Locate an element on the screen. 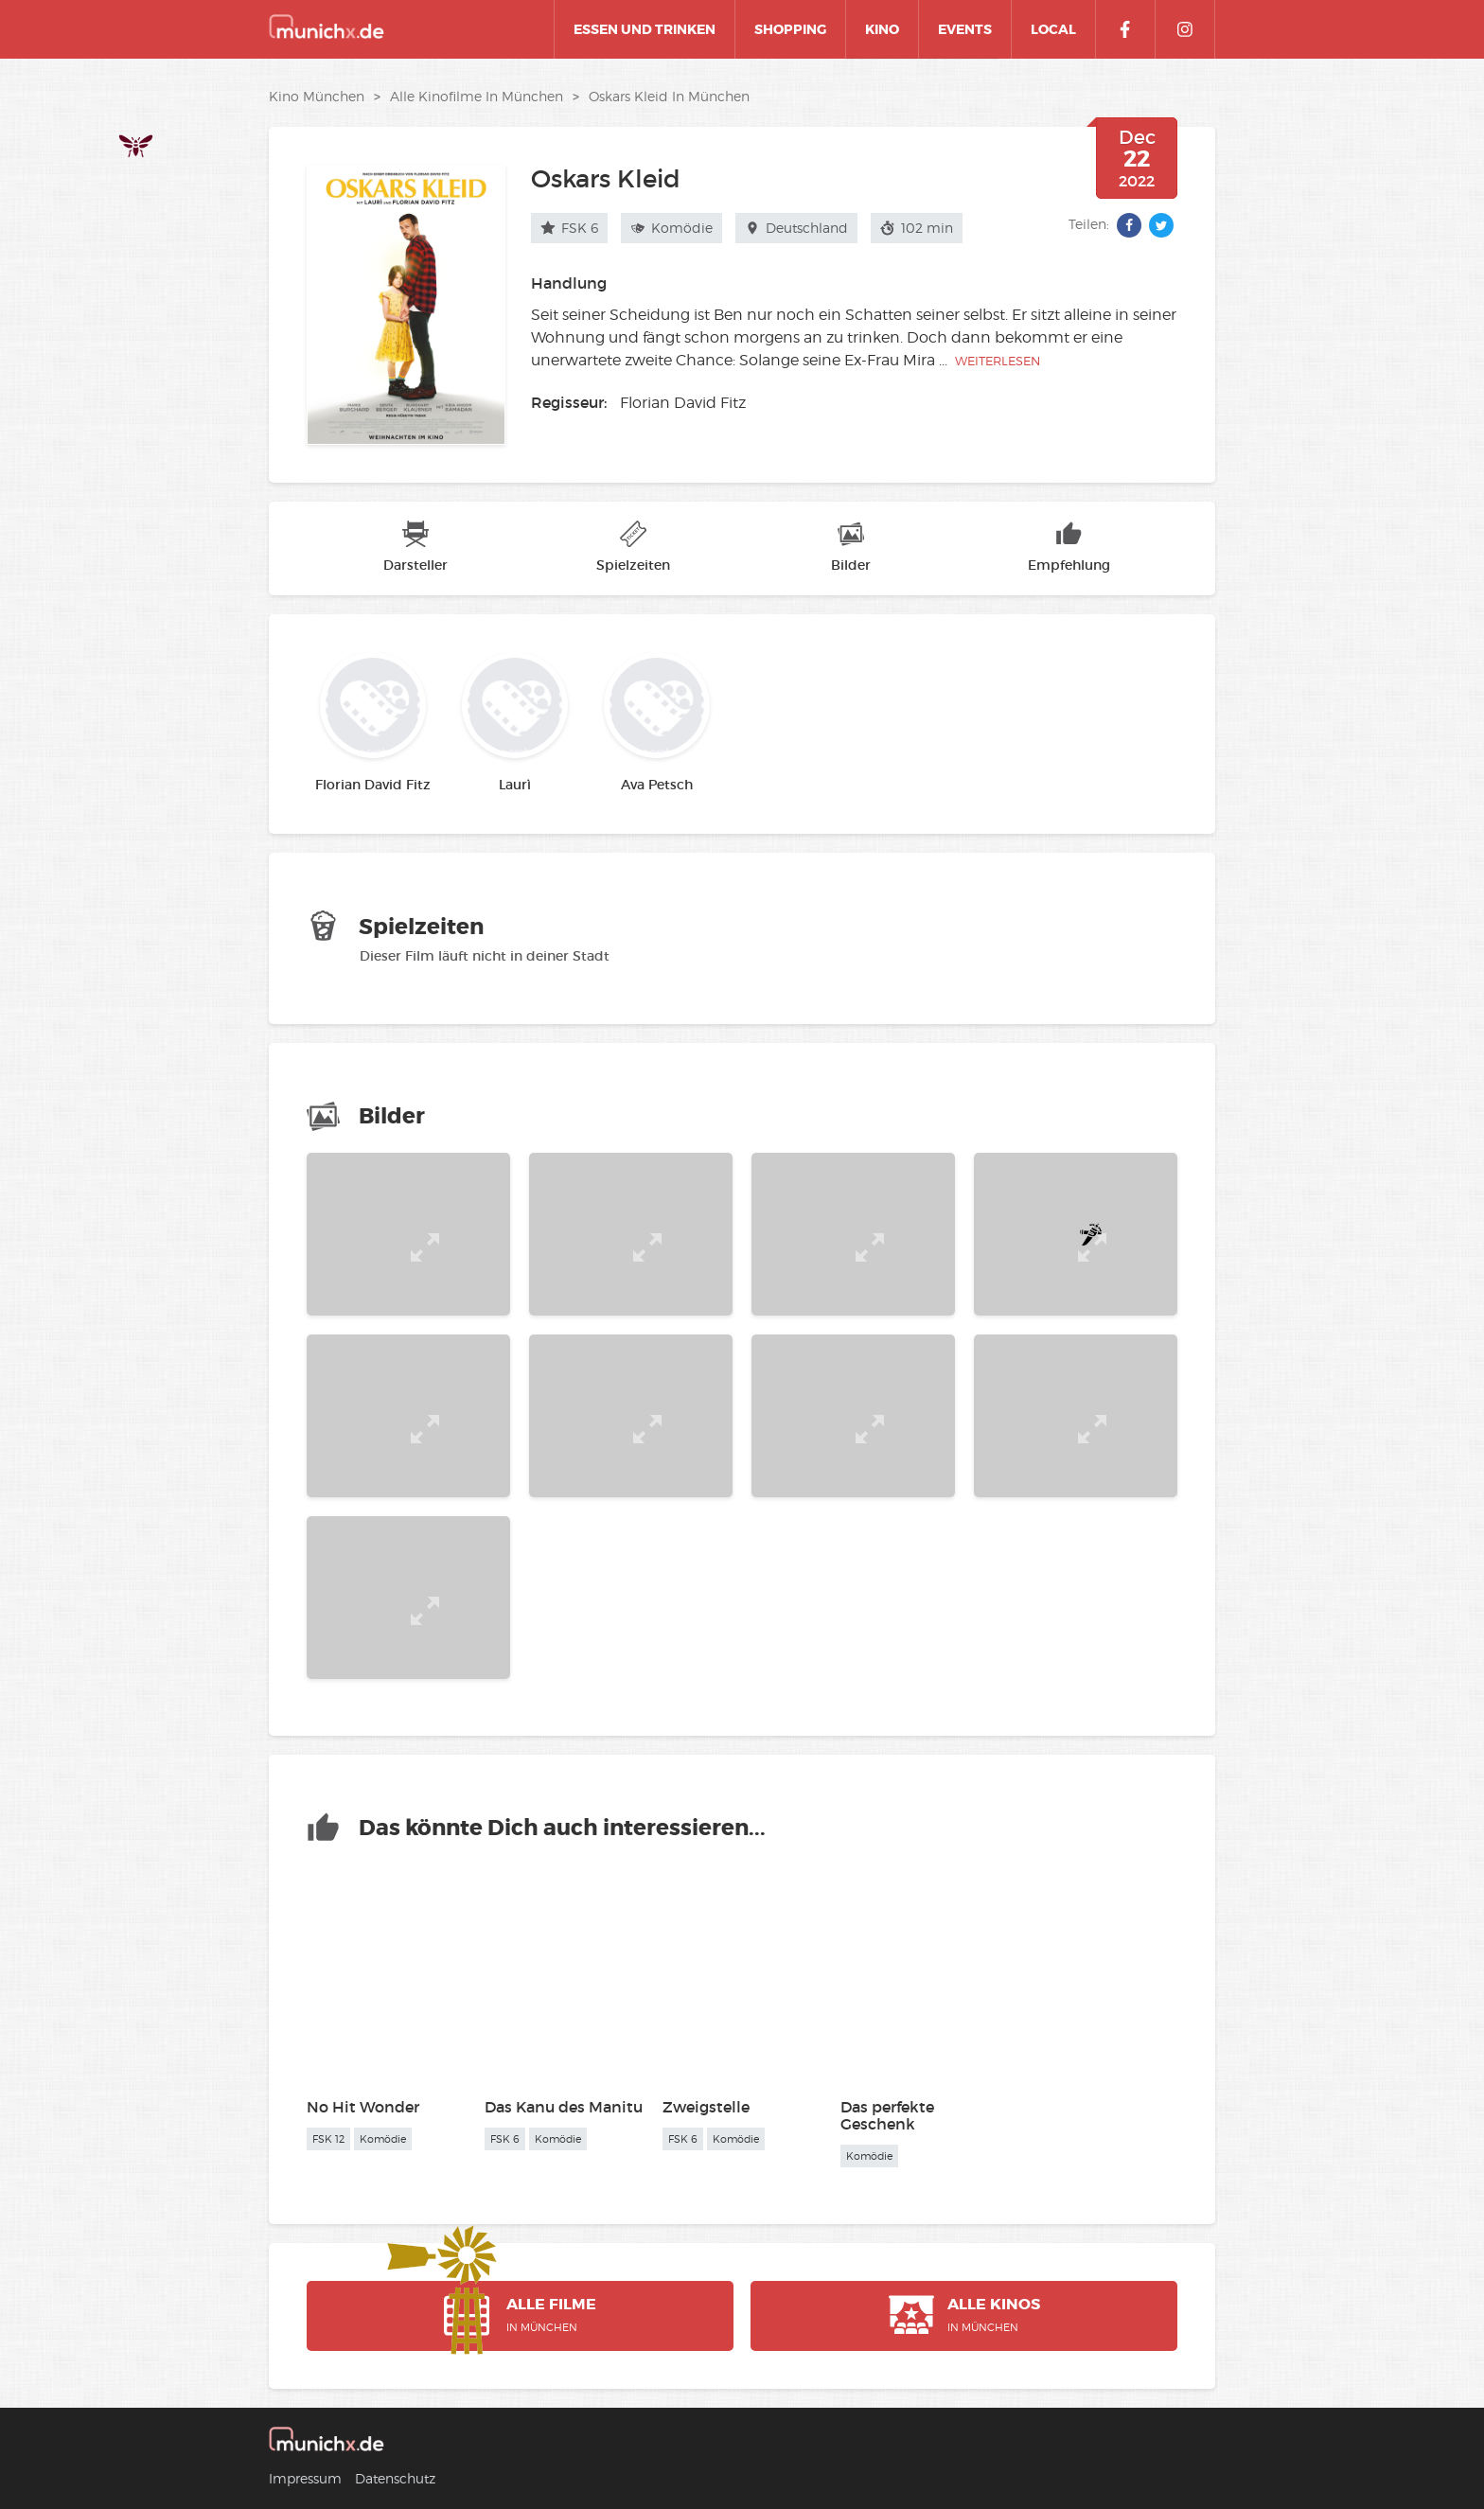 This screenshot has width=1484, height=2509. cicada or insect-themed game element is located at coordinates (135, 146).